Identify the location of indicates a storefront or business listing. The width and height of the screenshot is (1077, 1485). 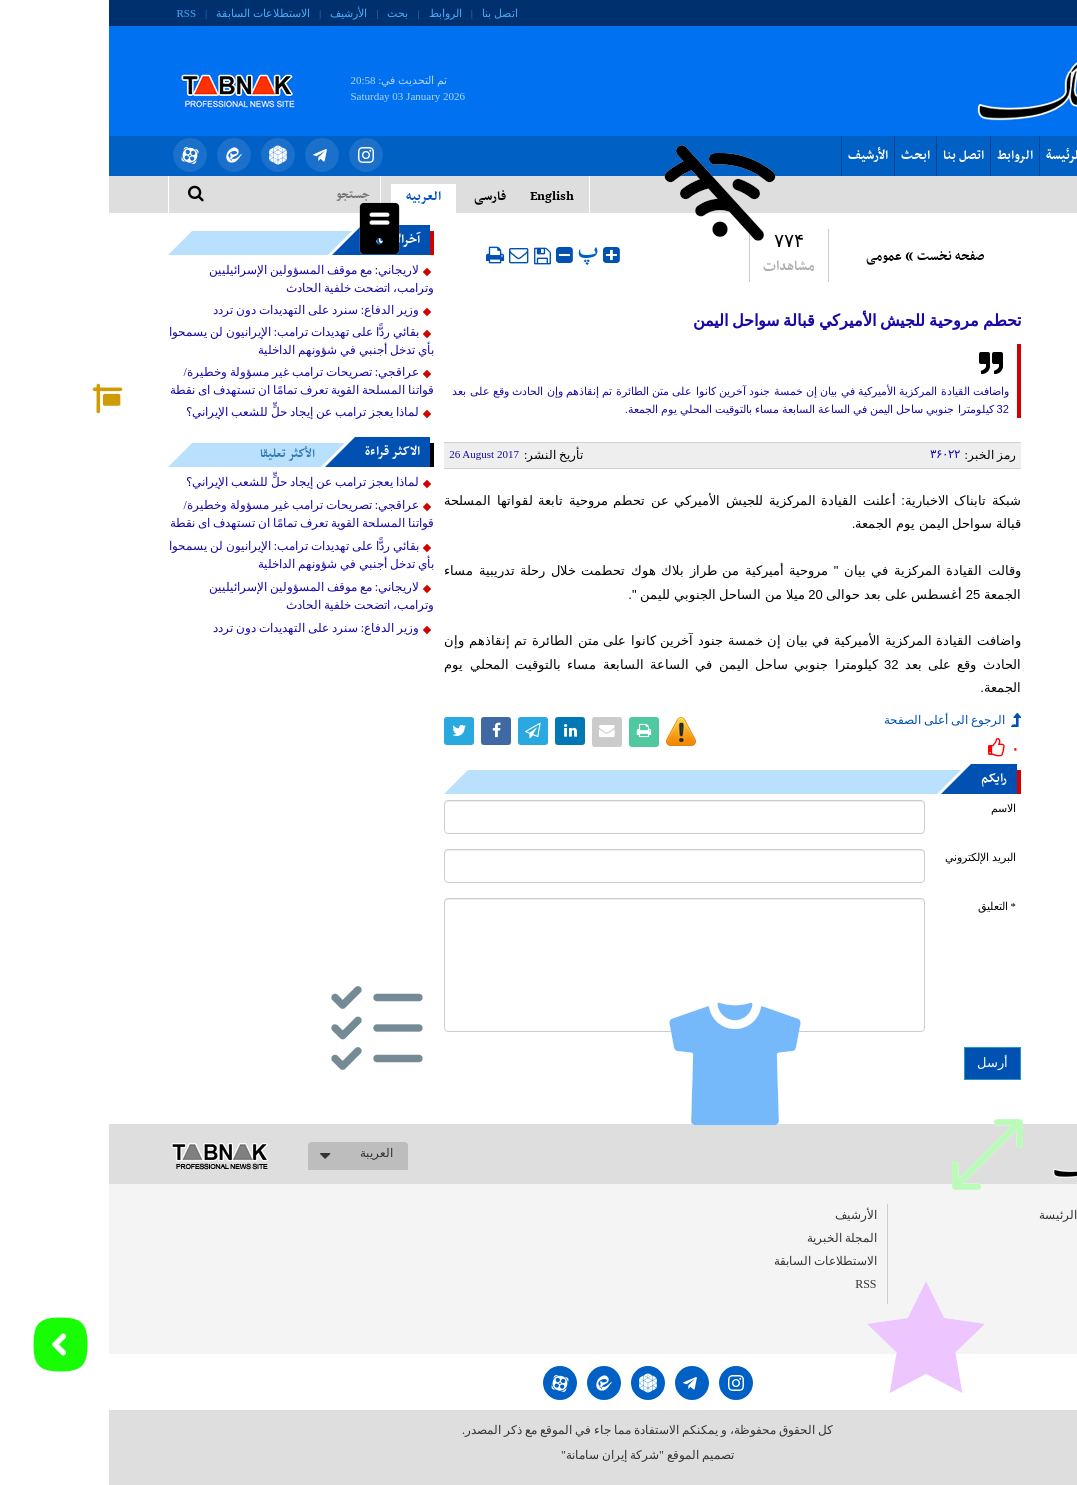
(107, 398).